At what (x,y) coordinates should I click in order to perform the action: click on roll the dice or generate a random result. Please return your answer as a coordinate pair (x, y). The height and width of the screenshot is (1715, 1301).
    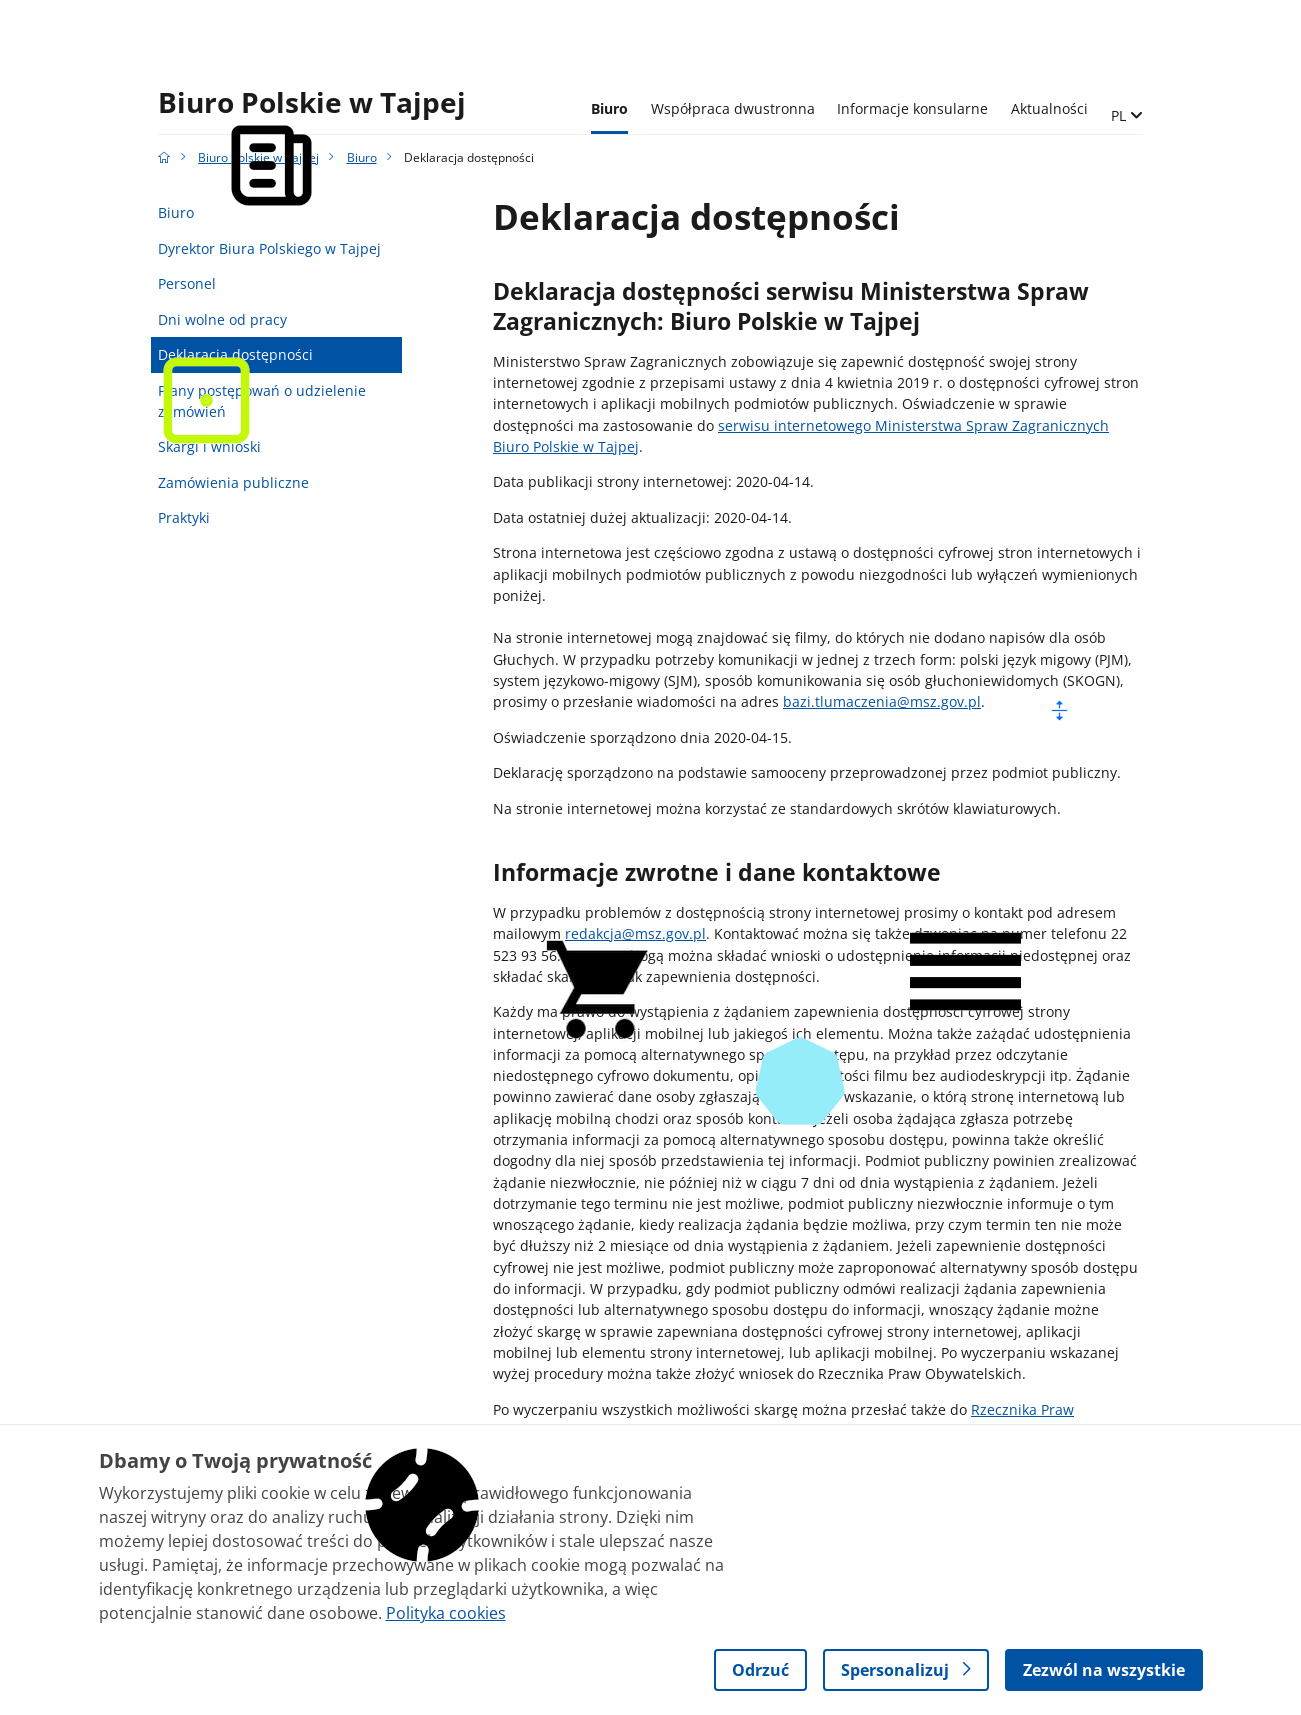
    Looking at the image, I should click on (206, 400).